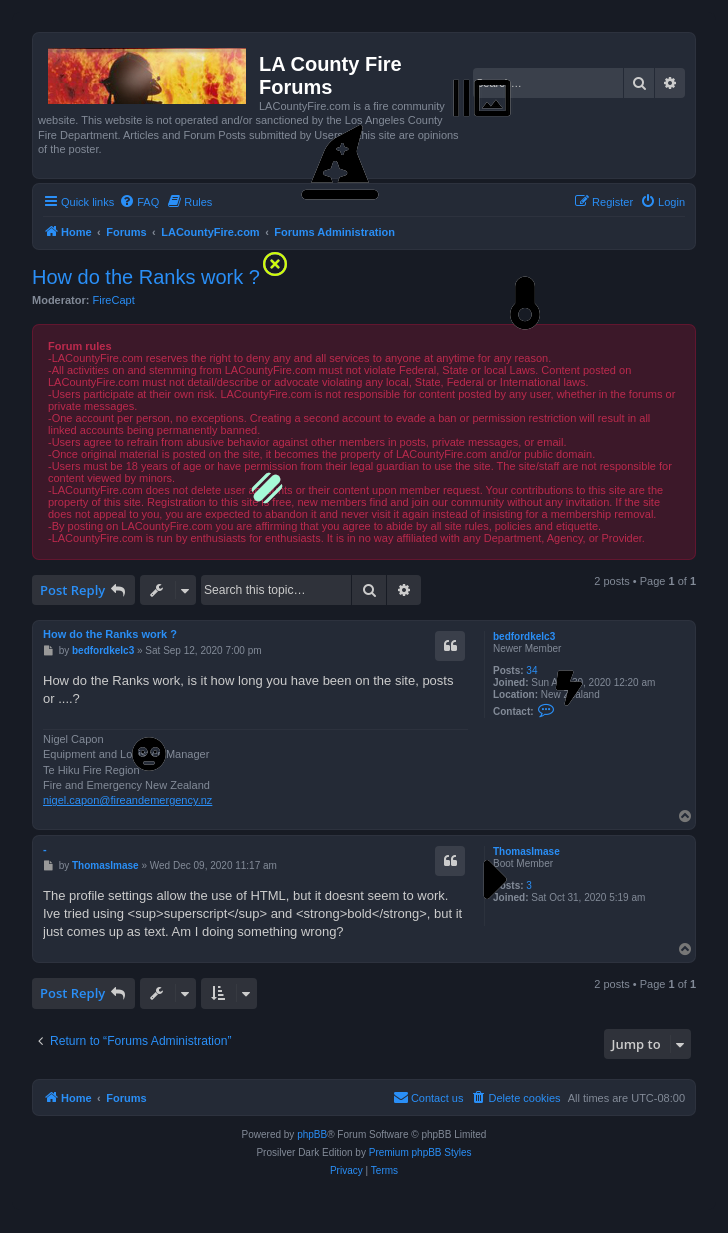 The height and width of the screenshot is (1233, 728). I want to click on react with embarrassment or surprise, so click(149, 754).